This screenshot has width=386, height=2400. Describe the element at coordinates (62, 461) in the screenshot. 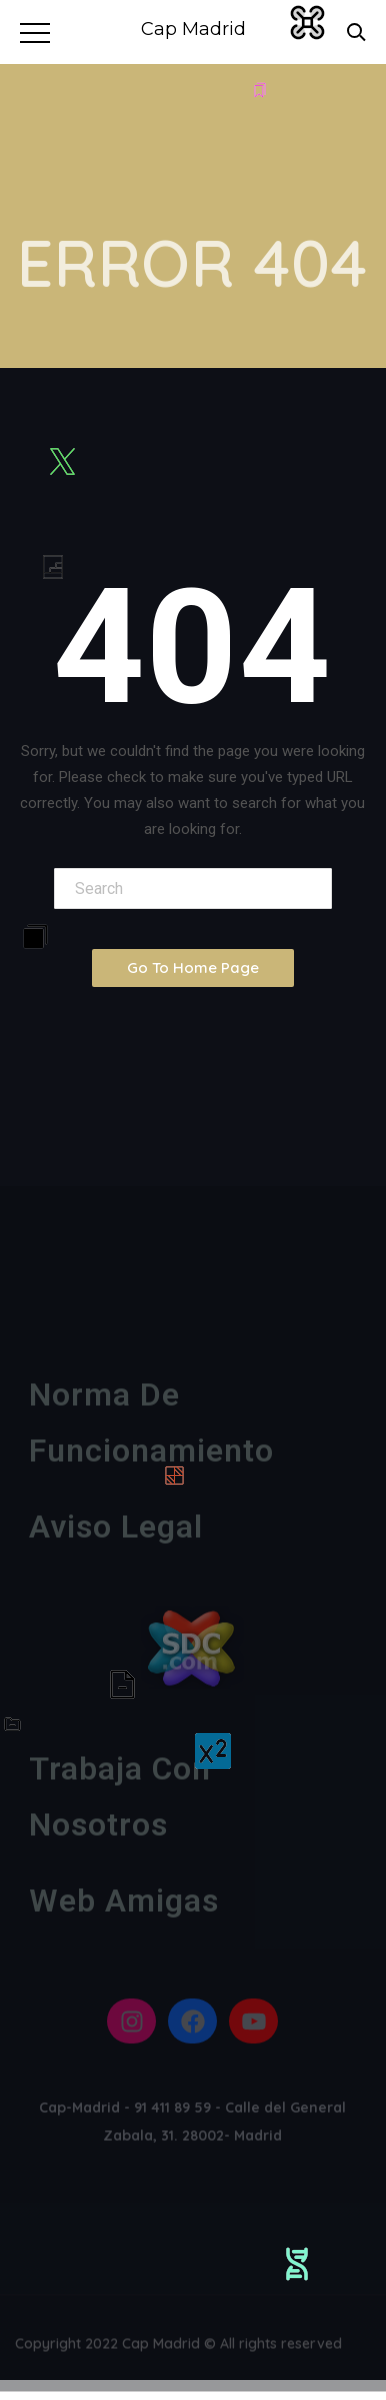

I see `open the X (formerly Twitter) app` at that location.